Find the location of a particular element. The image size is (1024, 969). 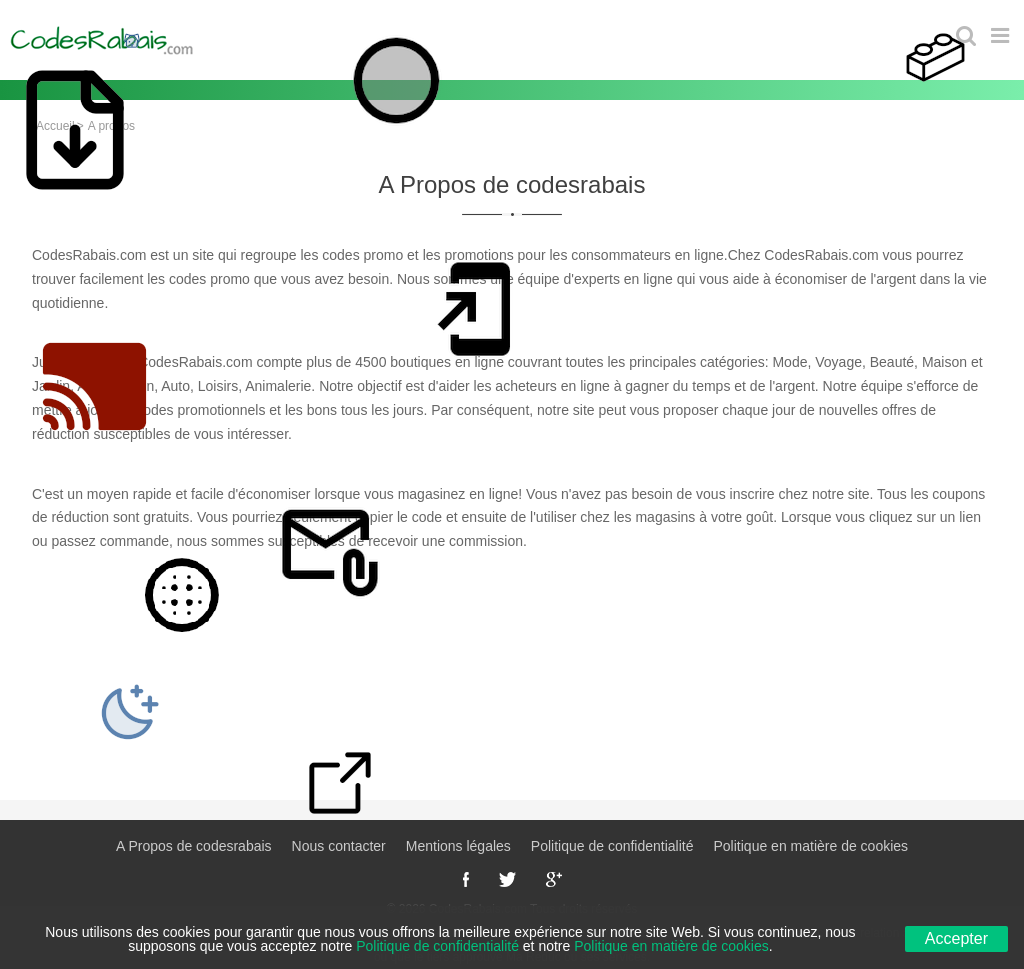

indicates a filled or selected state is located at coordinates (396, 80).